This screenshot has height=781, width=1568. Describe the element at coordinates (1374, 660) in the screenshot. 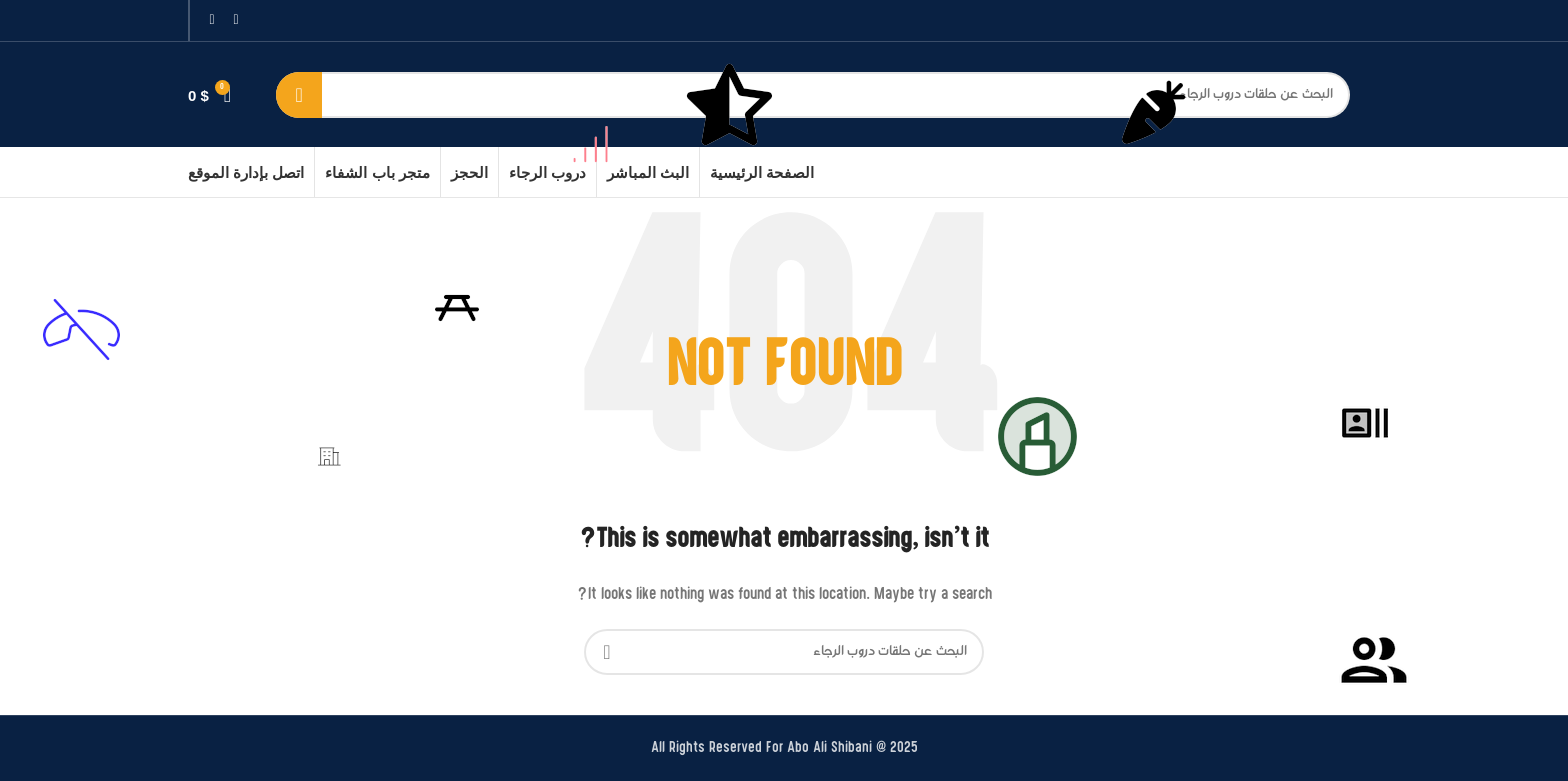

I see `view group members` at that location.